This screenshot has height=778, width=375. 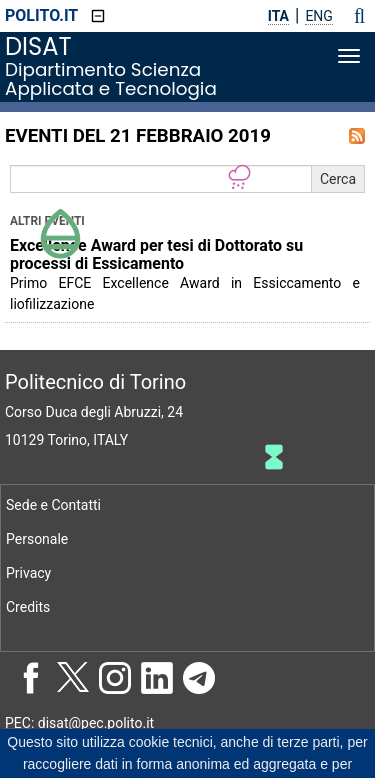 What do you see at coordinates (98, 16) in the screenshot?
I see `remove or delete an item` at bounding box center [98, 16].